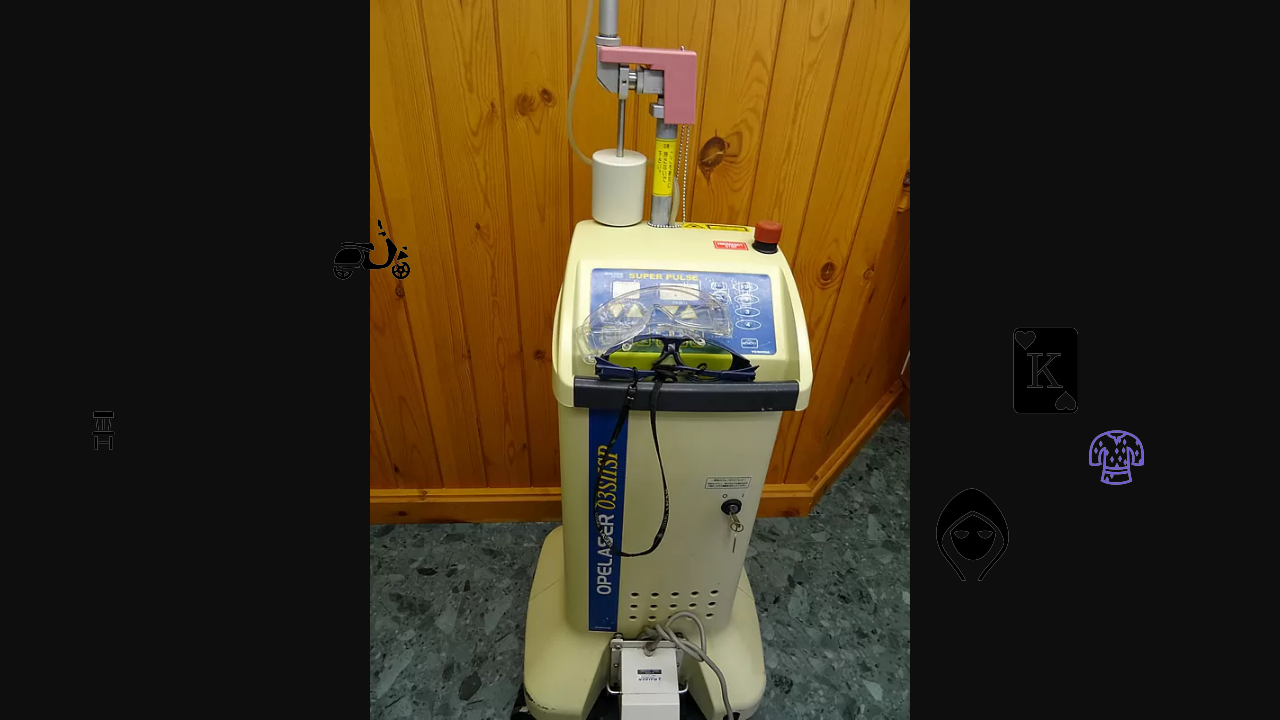  What do you see at coordinates (1116, 457) in the screenshot?
I see `equip chainmail armor` at bounding box center [1116, 457].